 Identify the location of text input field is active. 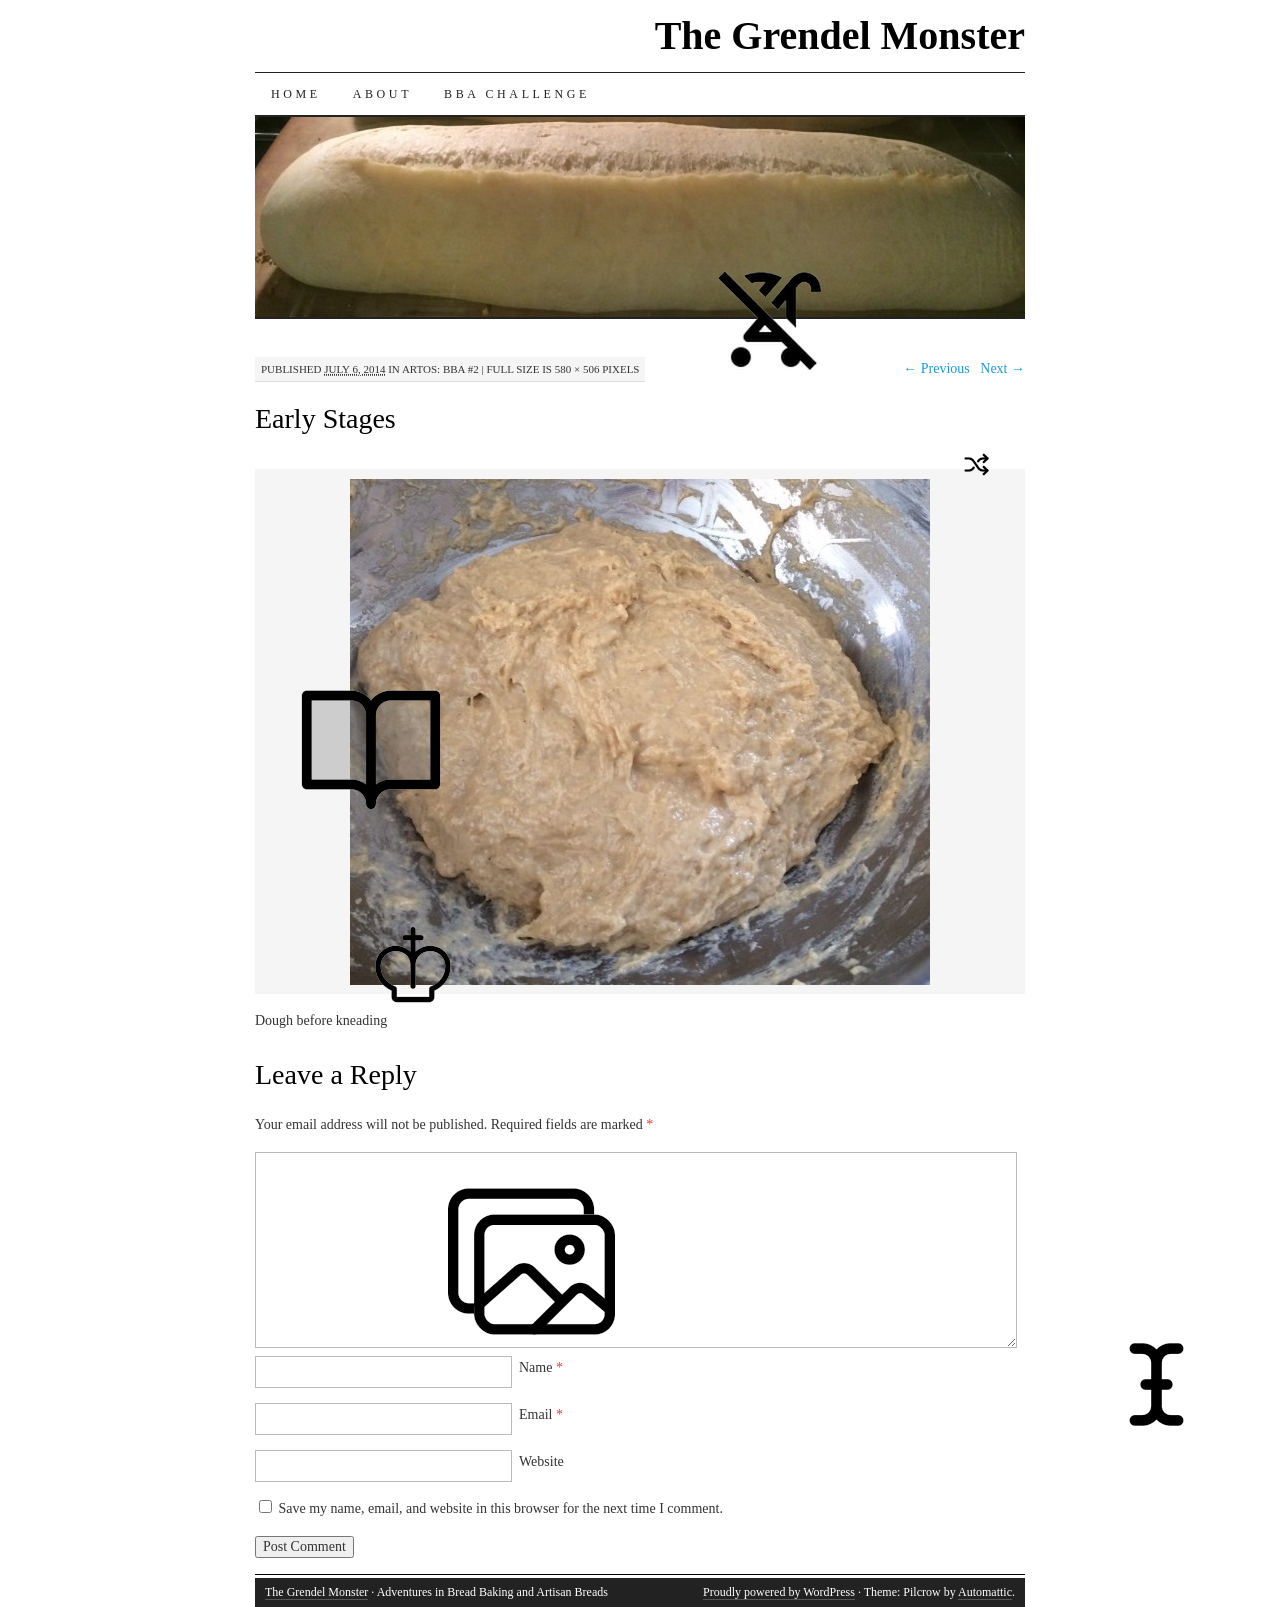
(1156, 1384).